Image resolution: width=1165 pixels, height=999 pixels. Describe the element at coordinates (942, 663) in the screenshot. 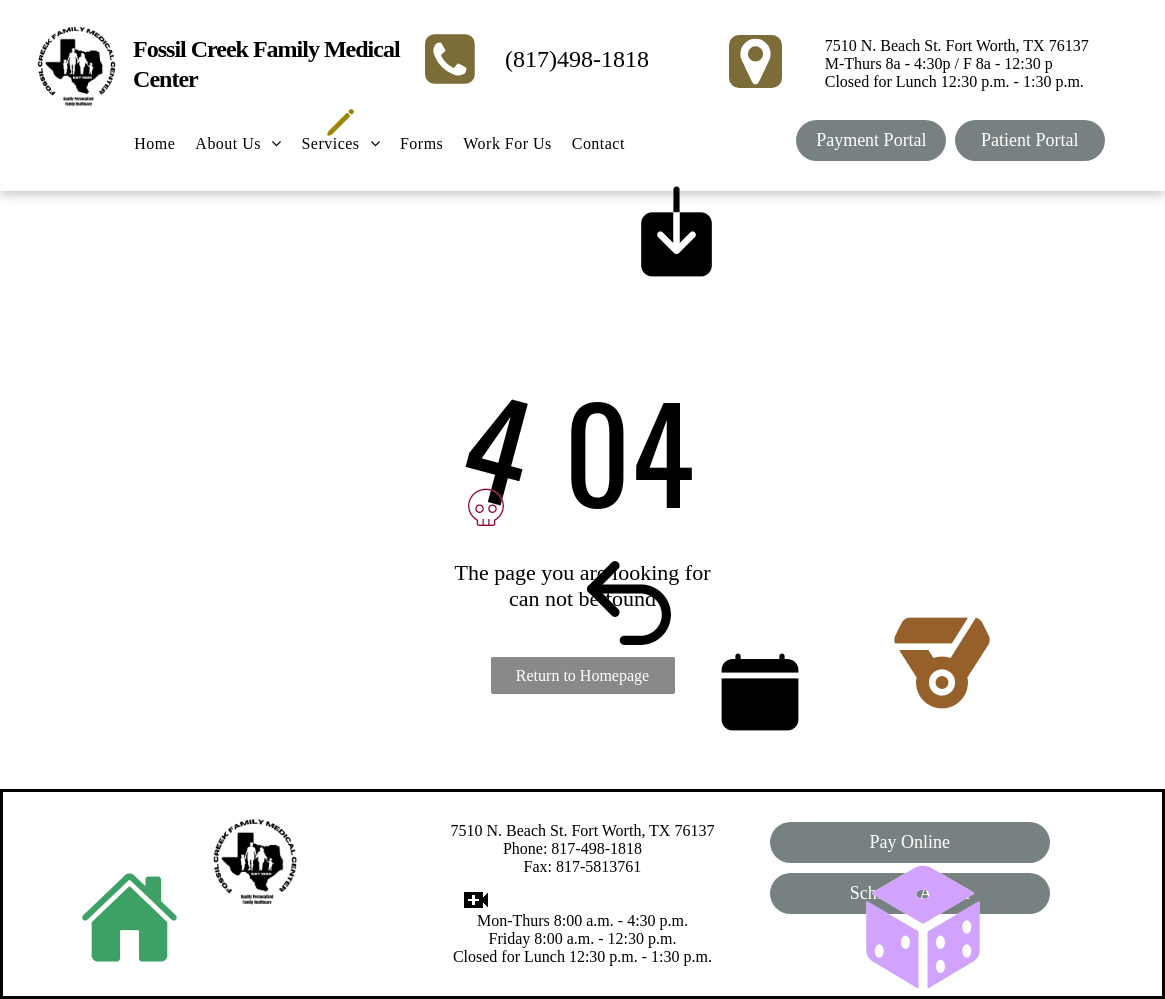

I see `view achievements or awards` at that location.